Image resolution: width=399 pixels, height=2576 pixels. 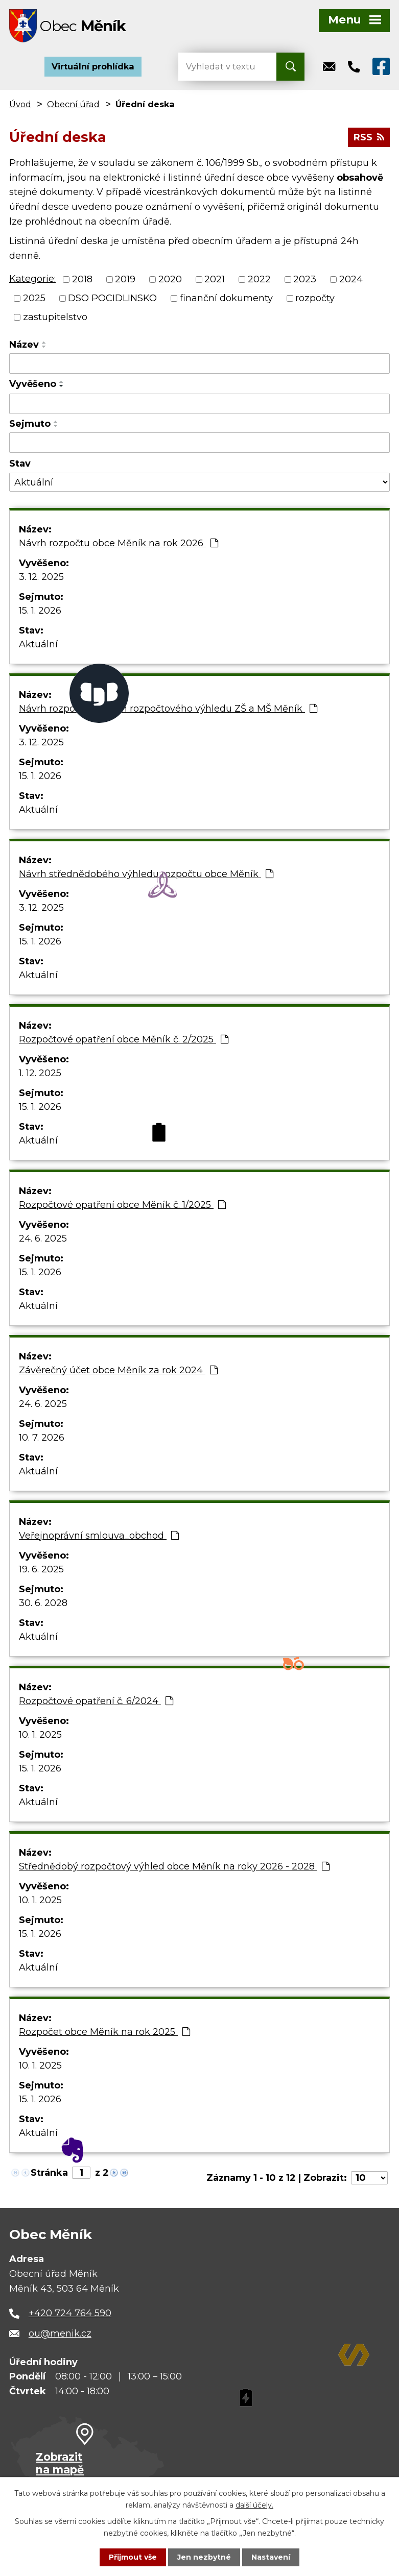 What do you see at coordinates (99, 693) in the screenshot?
I see `EnterpriseDB company logo` at bounding box center [99, 693].